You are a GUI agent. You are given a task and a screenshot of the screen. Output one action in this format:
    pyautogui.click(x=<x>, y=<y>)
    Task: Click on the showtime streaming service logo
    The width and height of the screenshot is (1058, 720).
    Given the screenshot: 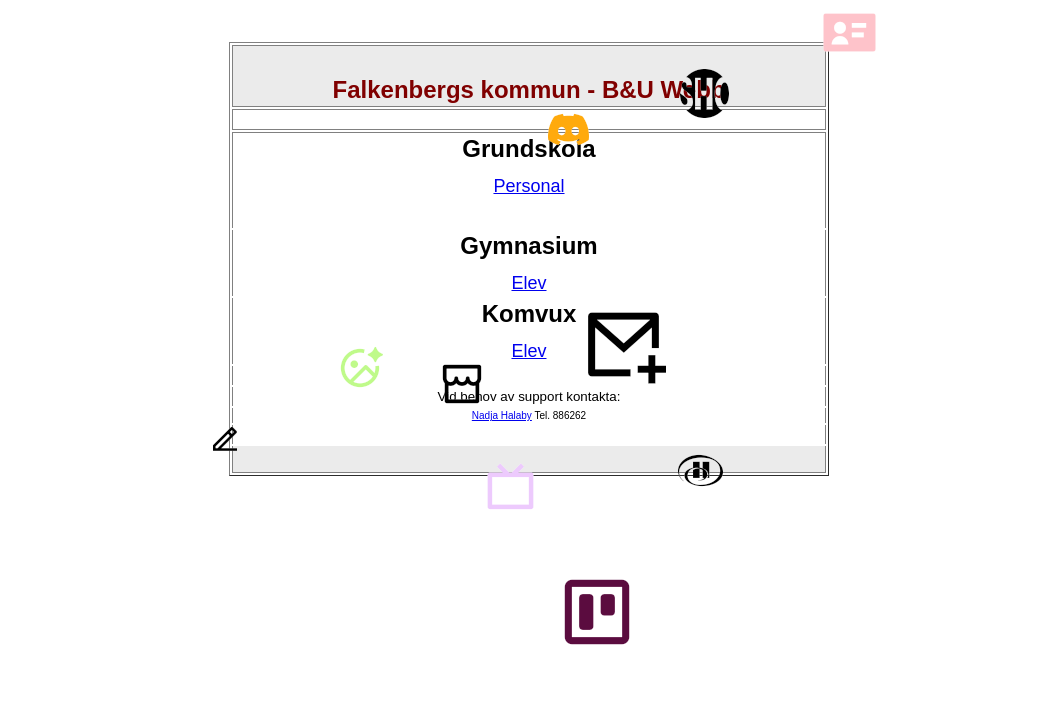 What is the action you would take?
    pyautogui.click(x=704, y=93)
    